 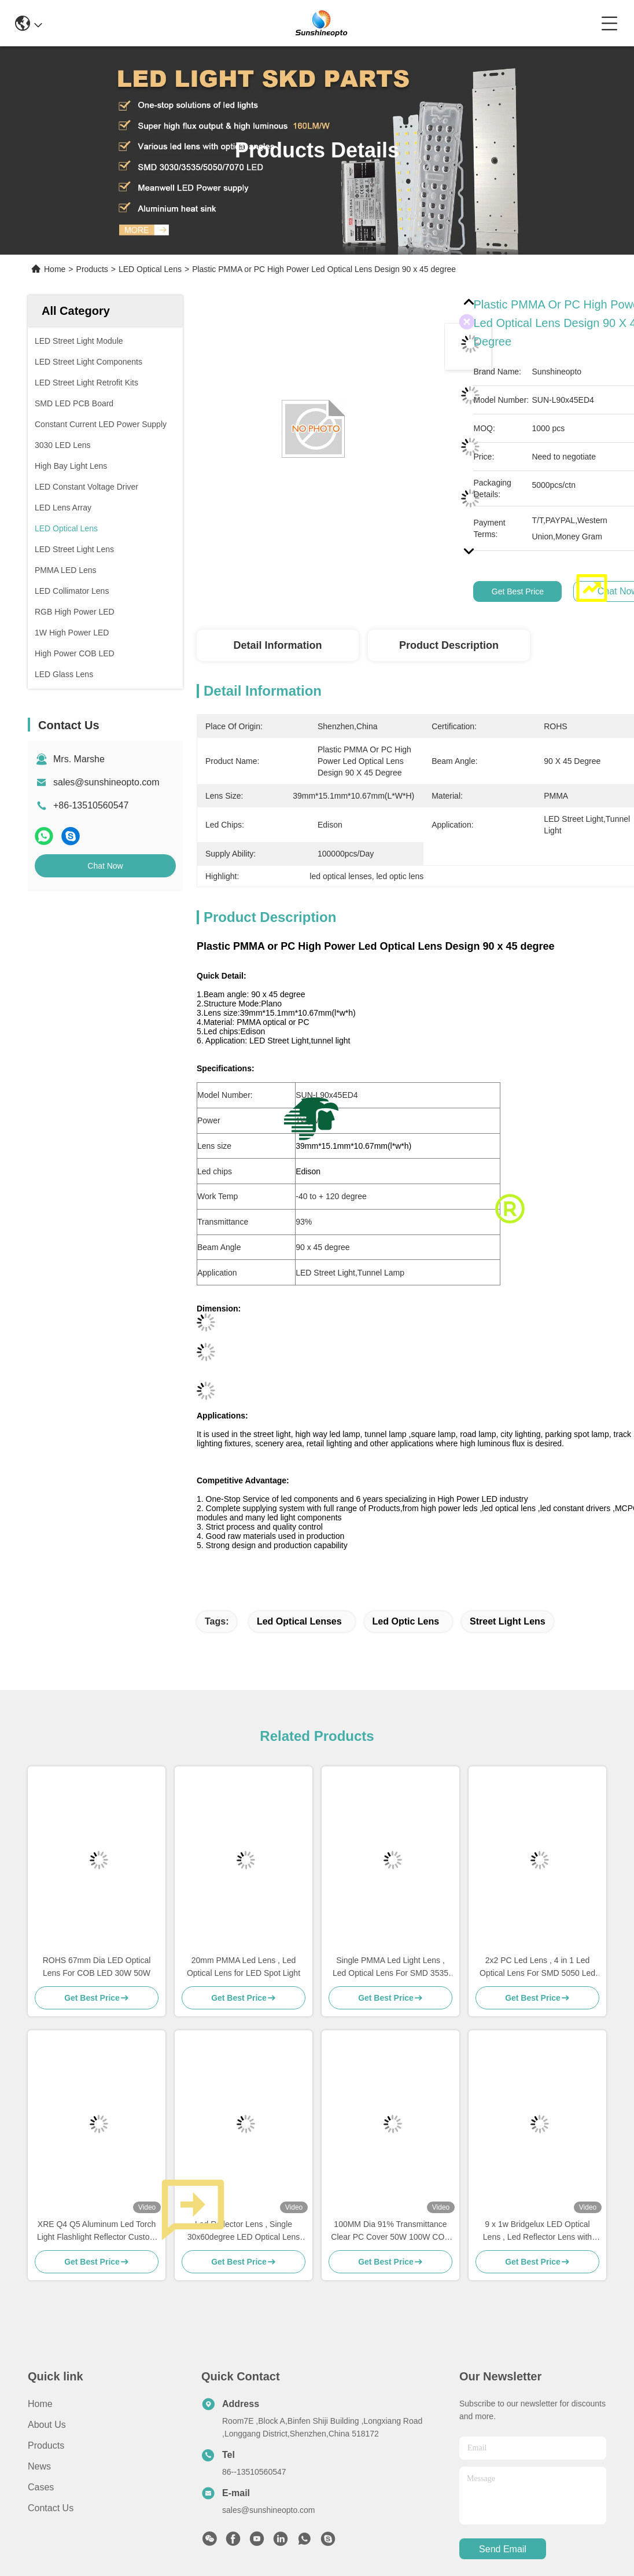 I want to click on indicates a registered trademark, so click(x=510, y=1208).